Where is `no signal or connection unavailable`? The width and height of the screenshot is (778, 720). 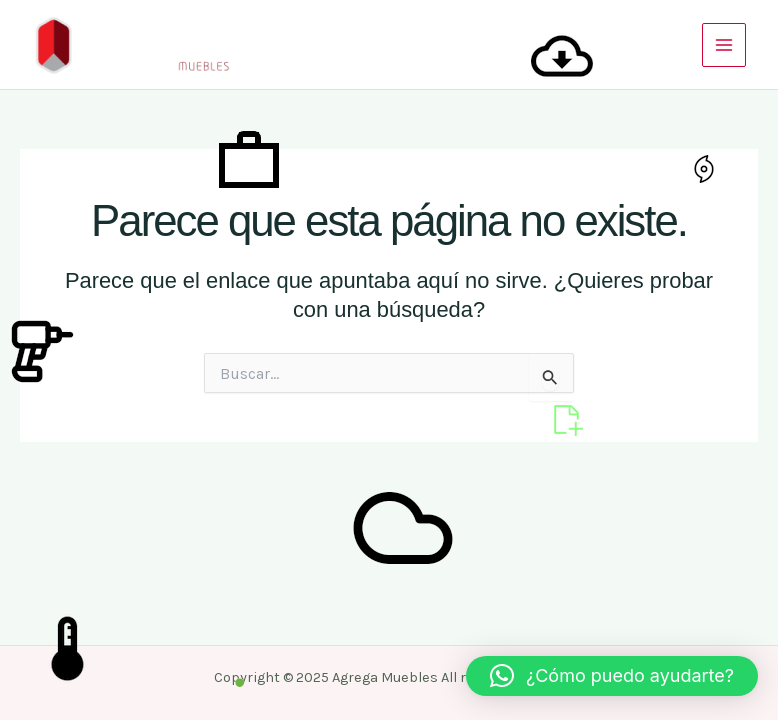 no signal or connection unavailable is located at coordinates (283, 648).